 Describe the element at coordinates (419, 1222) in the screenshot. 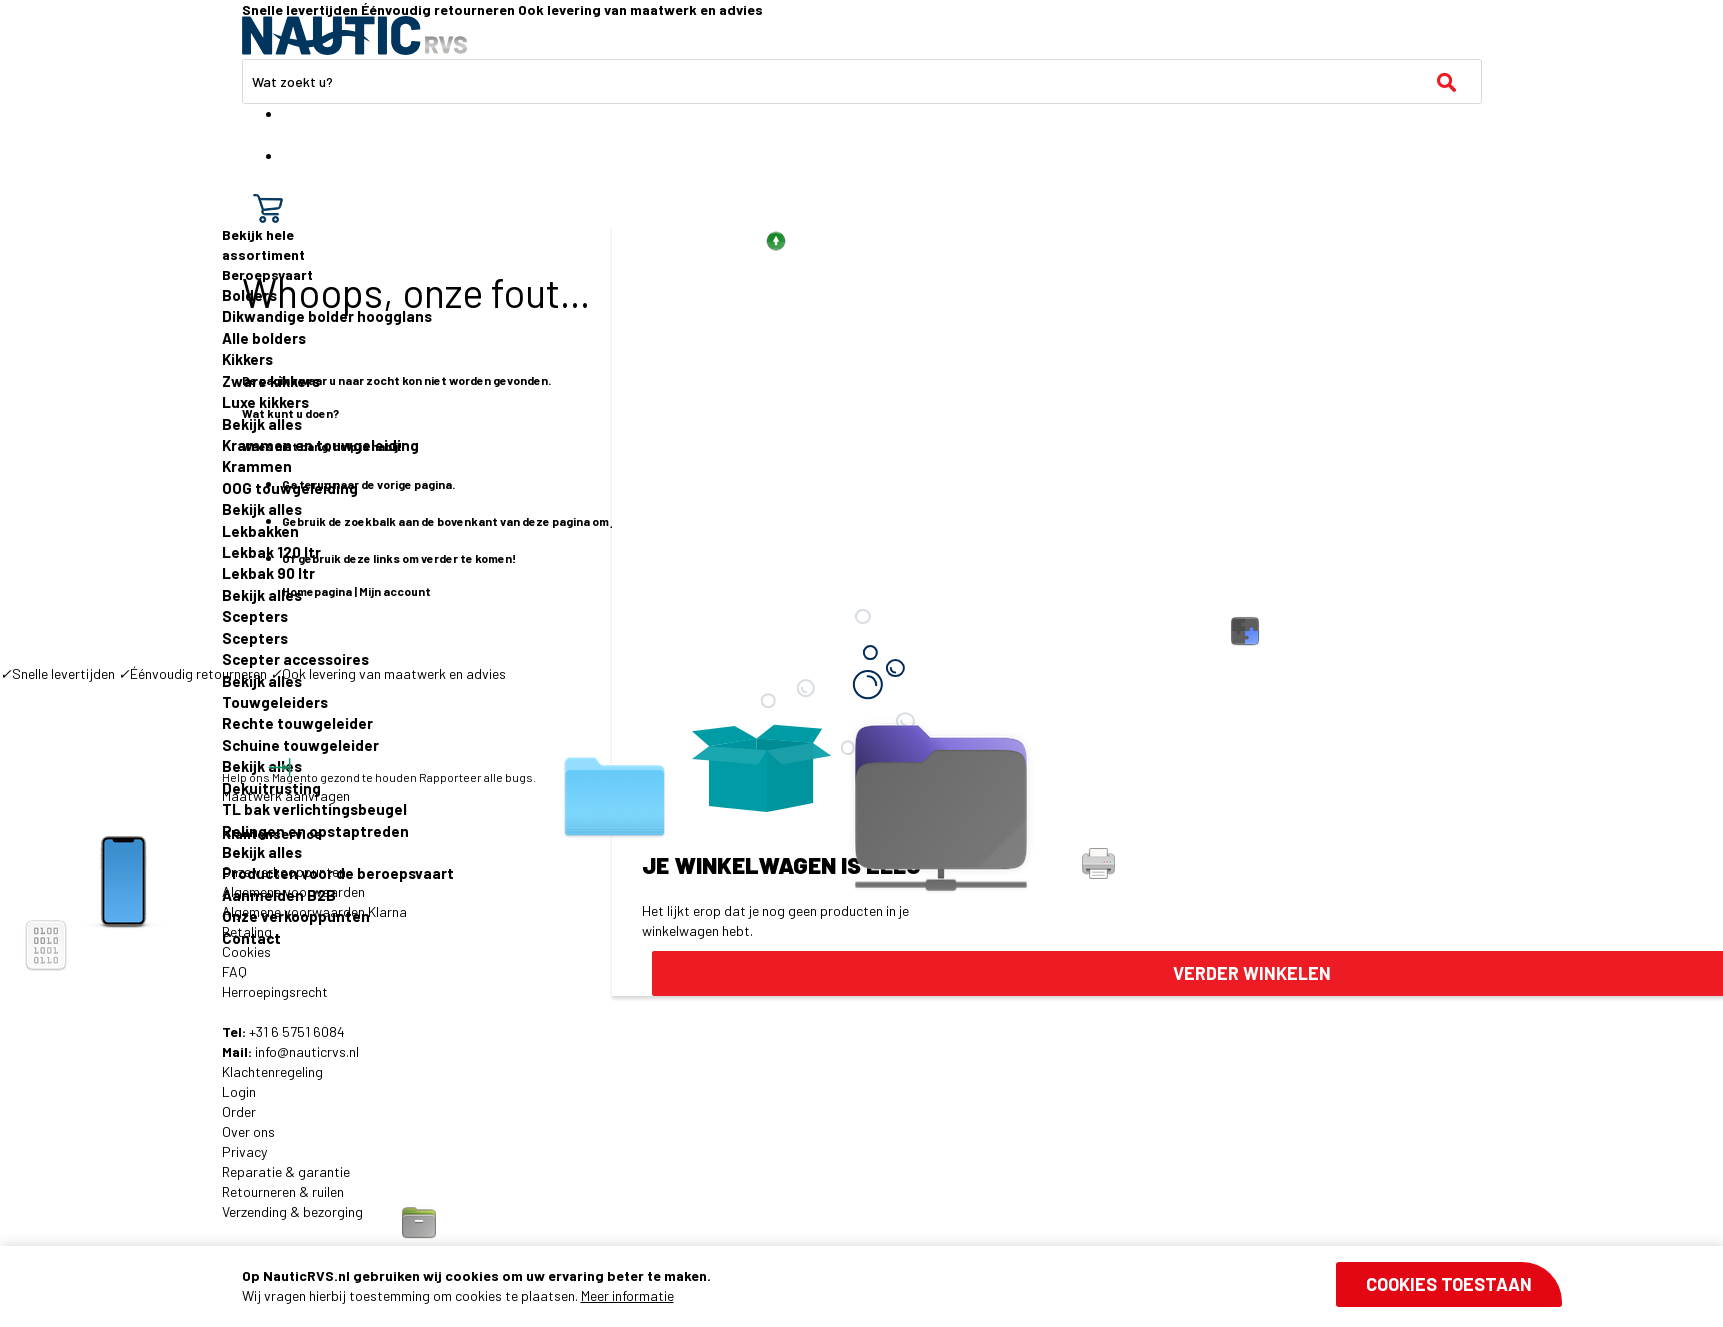

I see `open file manager application` at that location.